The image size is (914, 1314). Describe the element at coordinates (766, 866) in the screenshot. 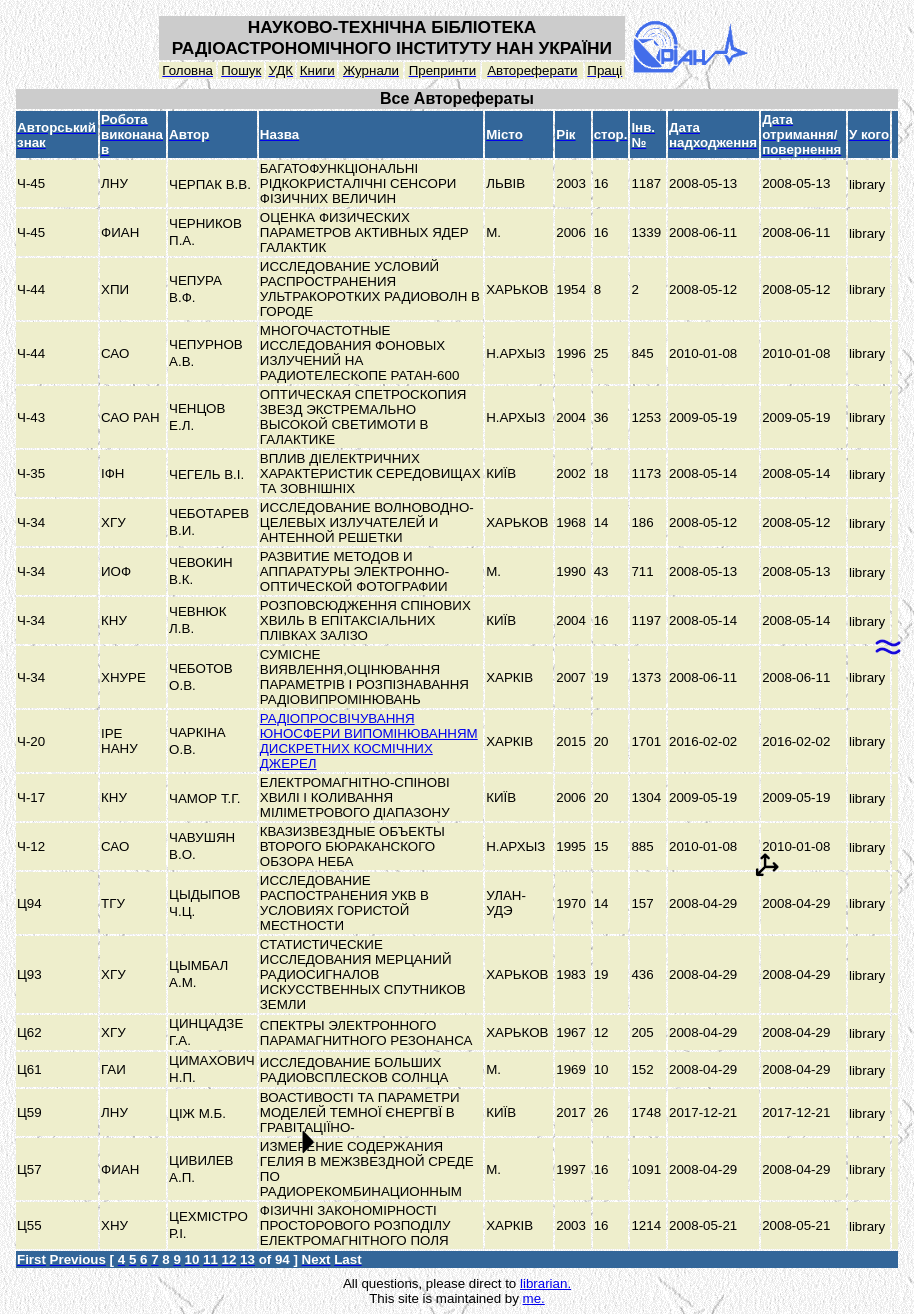

I see `access 3D vector or axis controls` at that location.